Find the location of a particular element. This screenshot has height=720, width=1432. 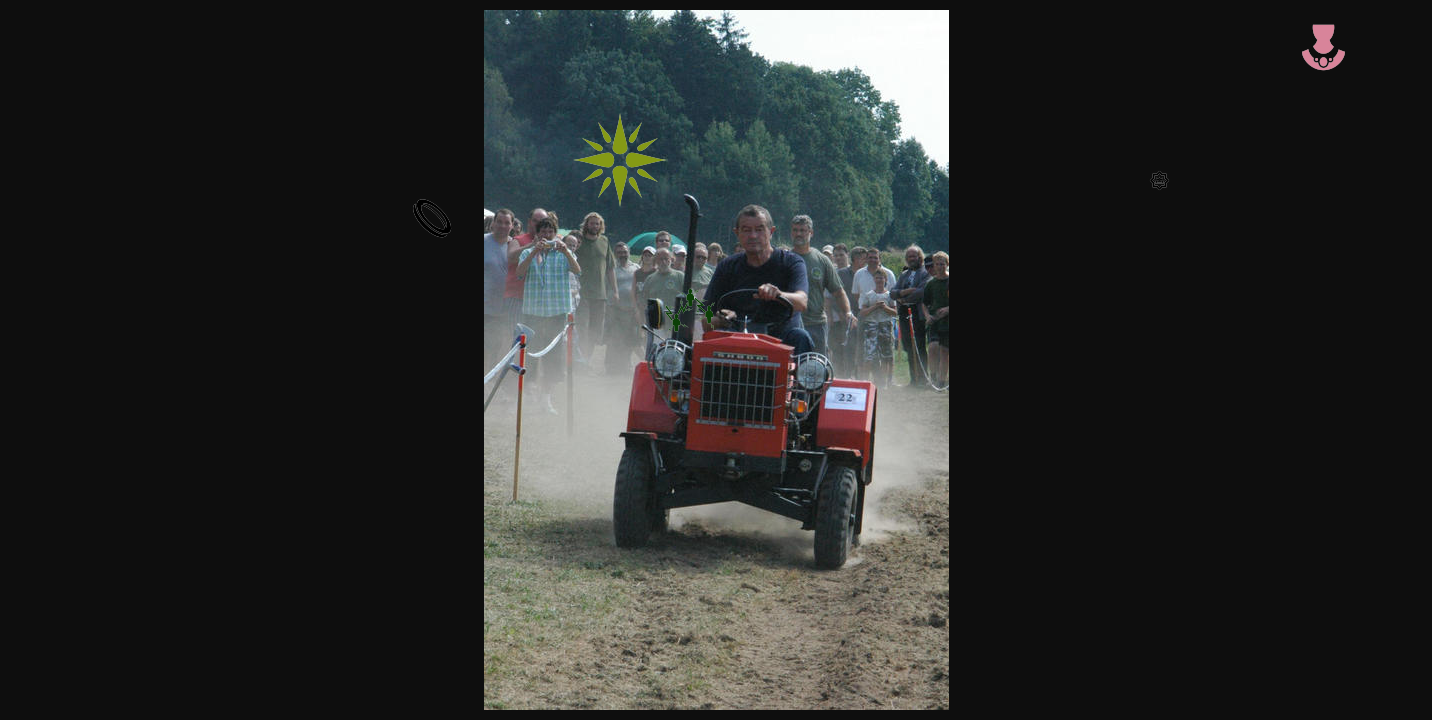

indicates a hazard or danger zone in gameplay is located at coordinates (620, 160).